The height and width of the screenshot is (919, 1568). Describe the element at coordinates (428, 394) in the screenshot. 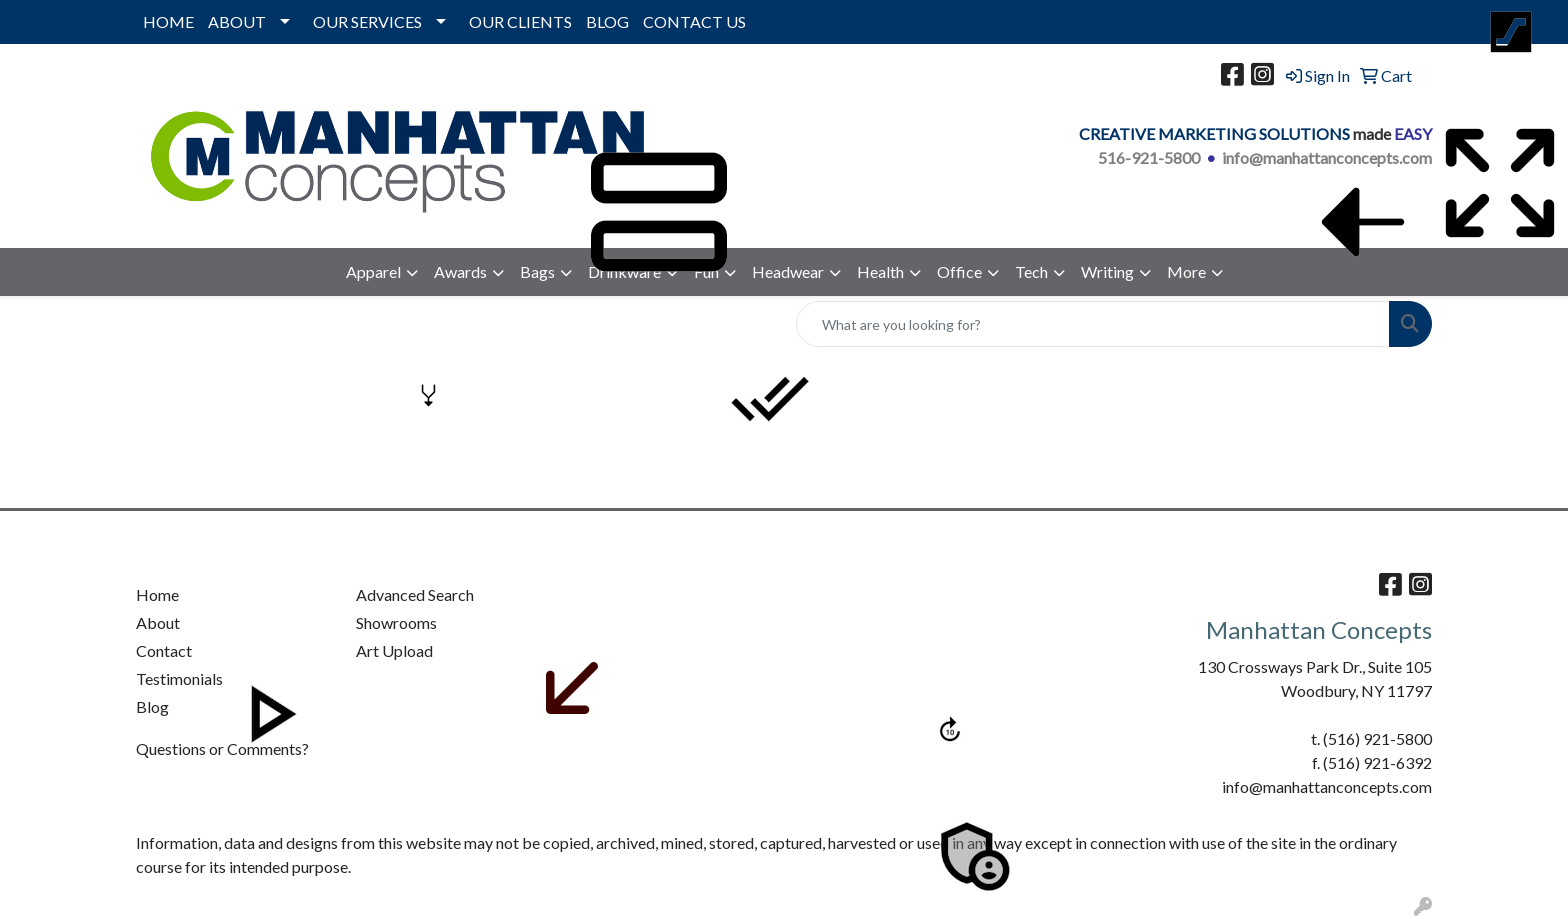

I see `merge branches or items together` at that location.